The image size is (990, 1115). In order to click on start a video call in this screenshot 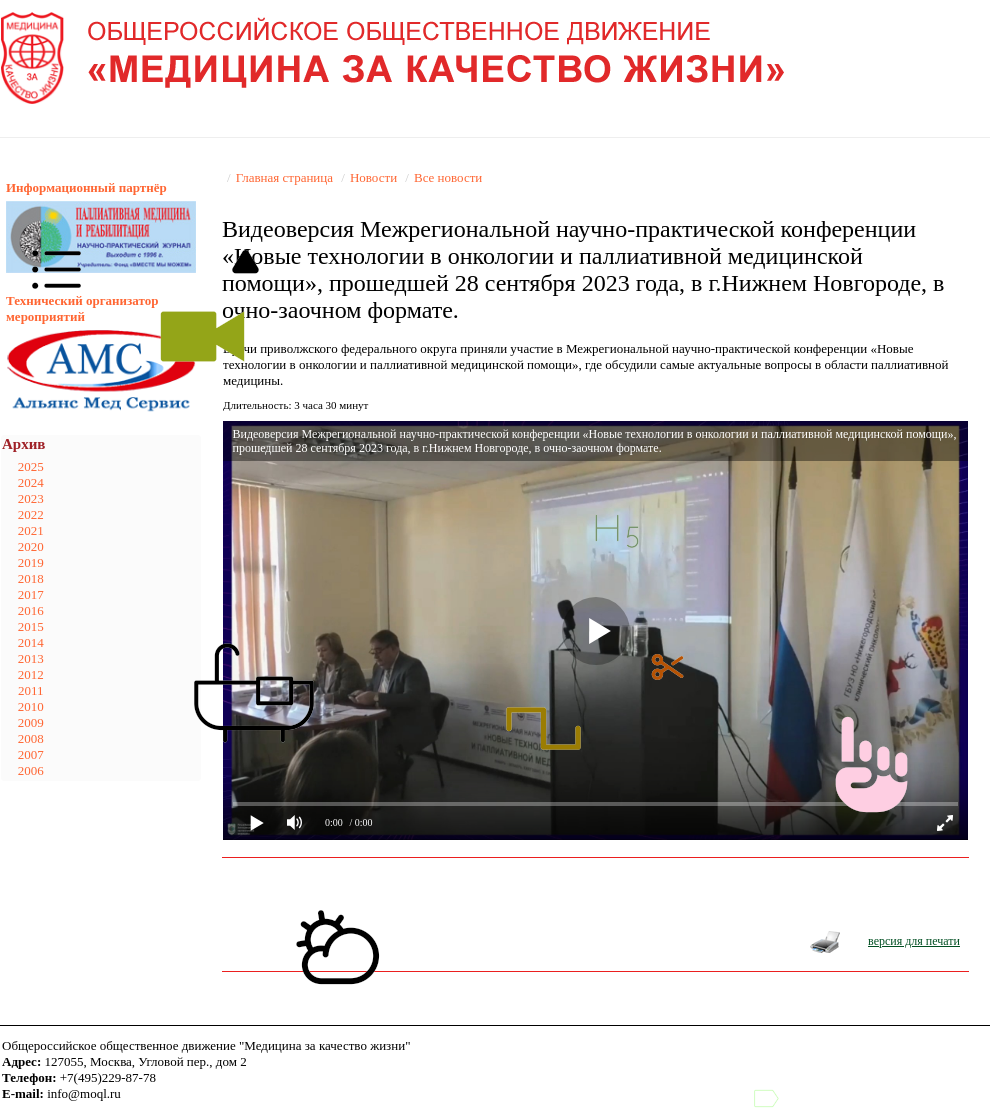, I will do `click(202, 336)`.